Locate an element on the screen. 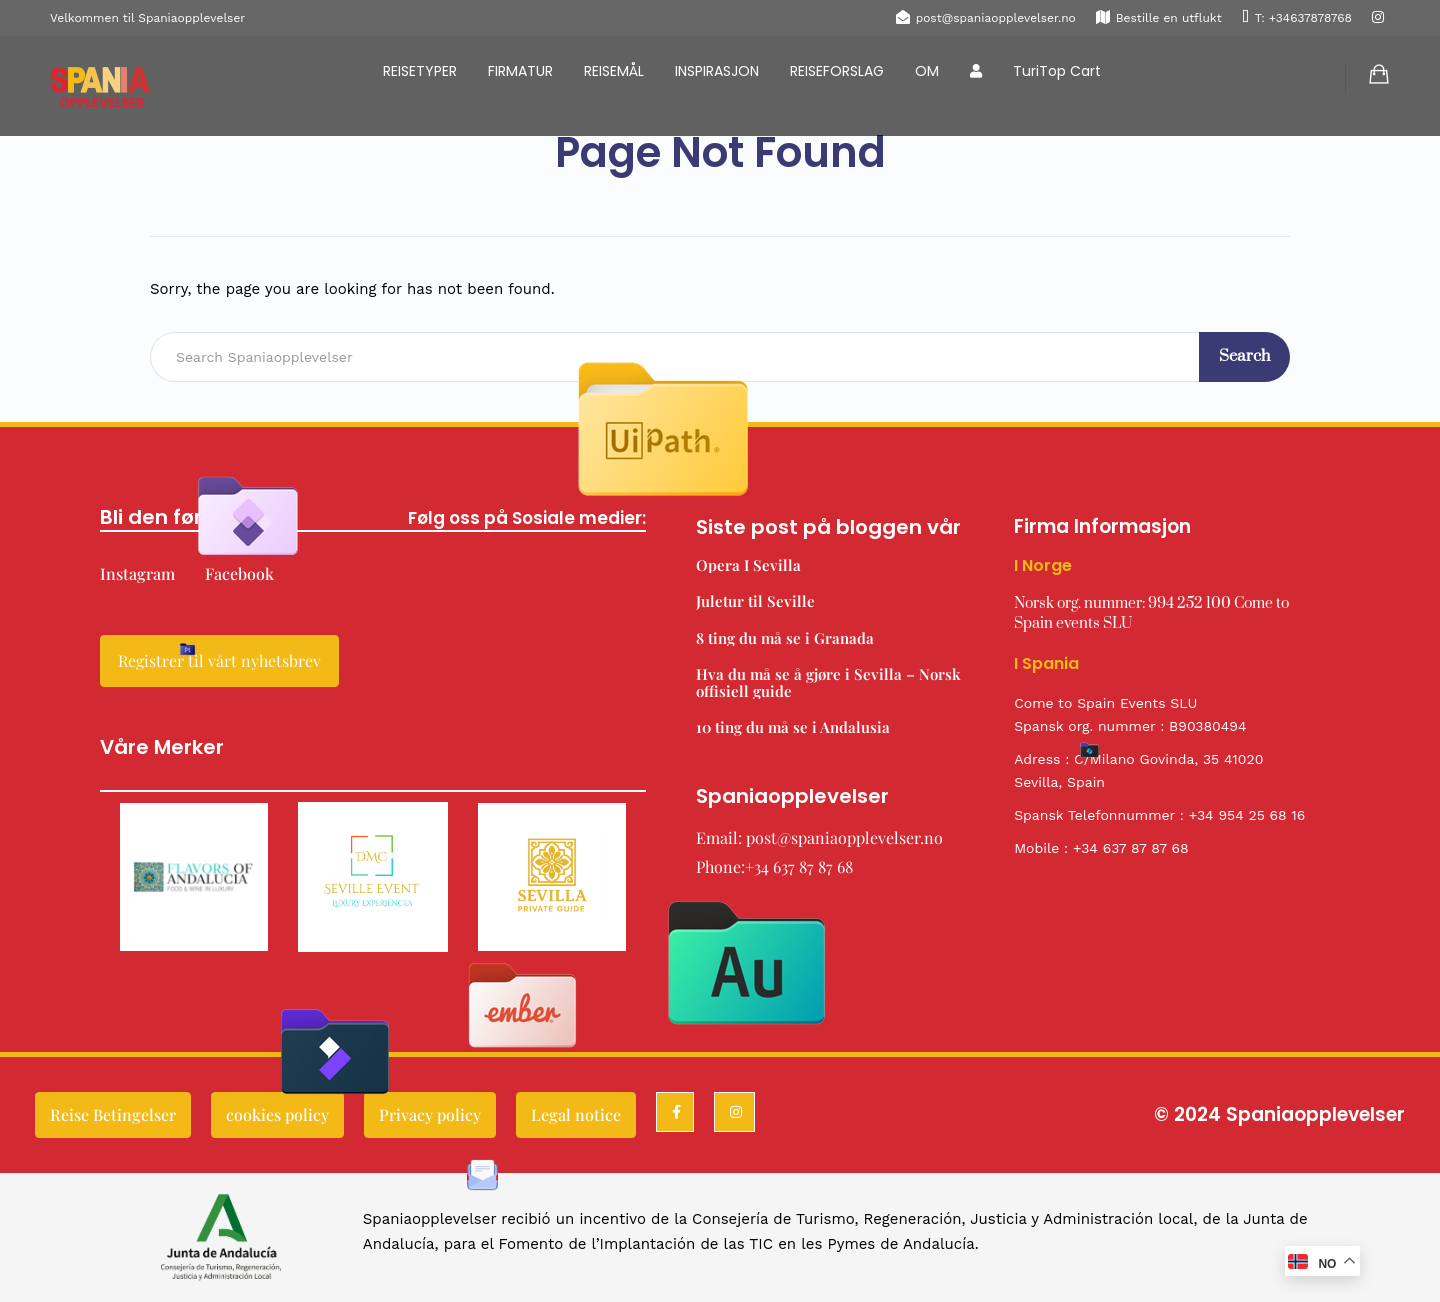  open ember.js project folder is located at coordinates (522, 1008).